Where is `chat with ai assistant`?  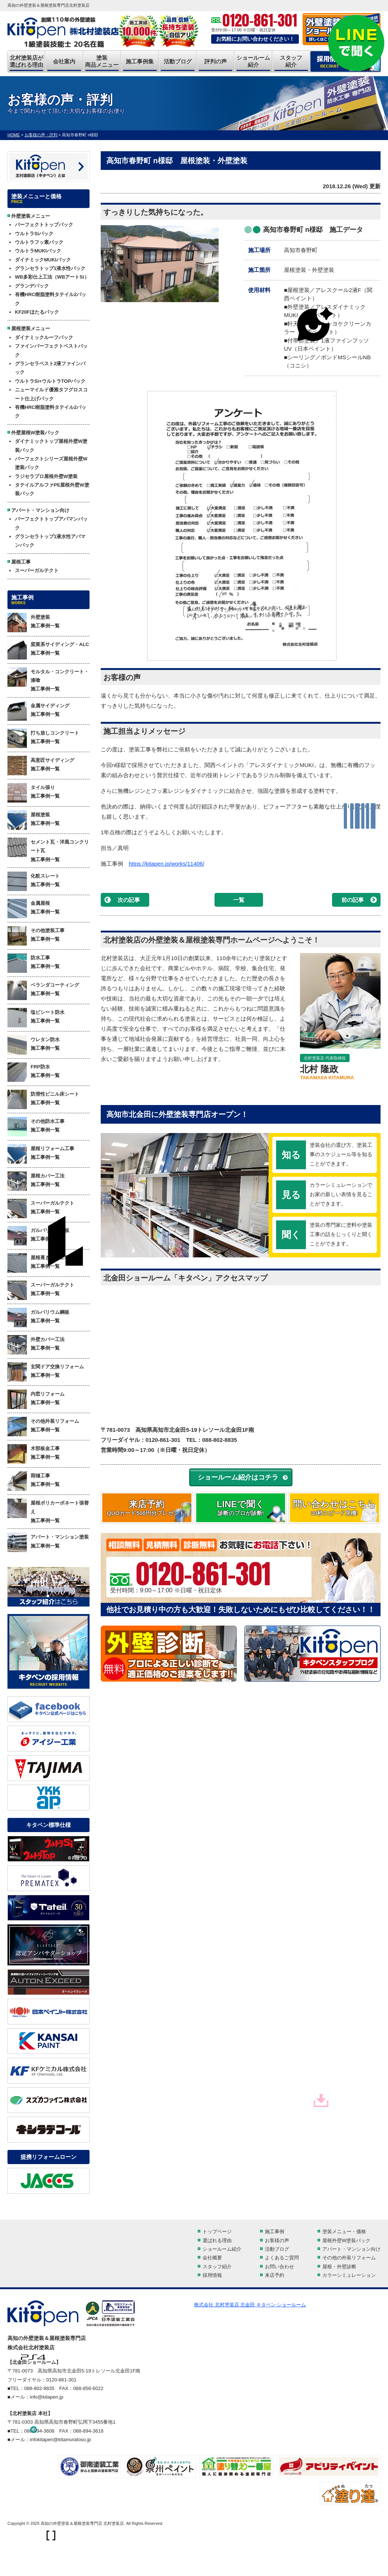 chat with ai assistant is located at coordinates (313, 325).